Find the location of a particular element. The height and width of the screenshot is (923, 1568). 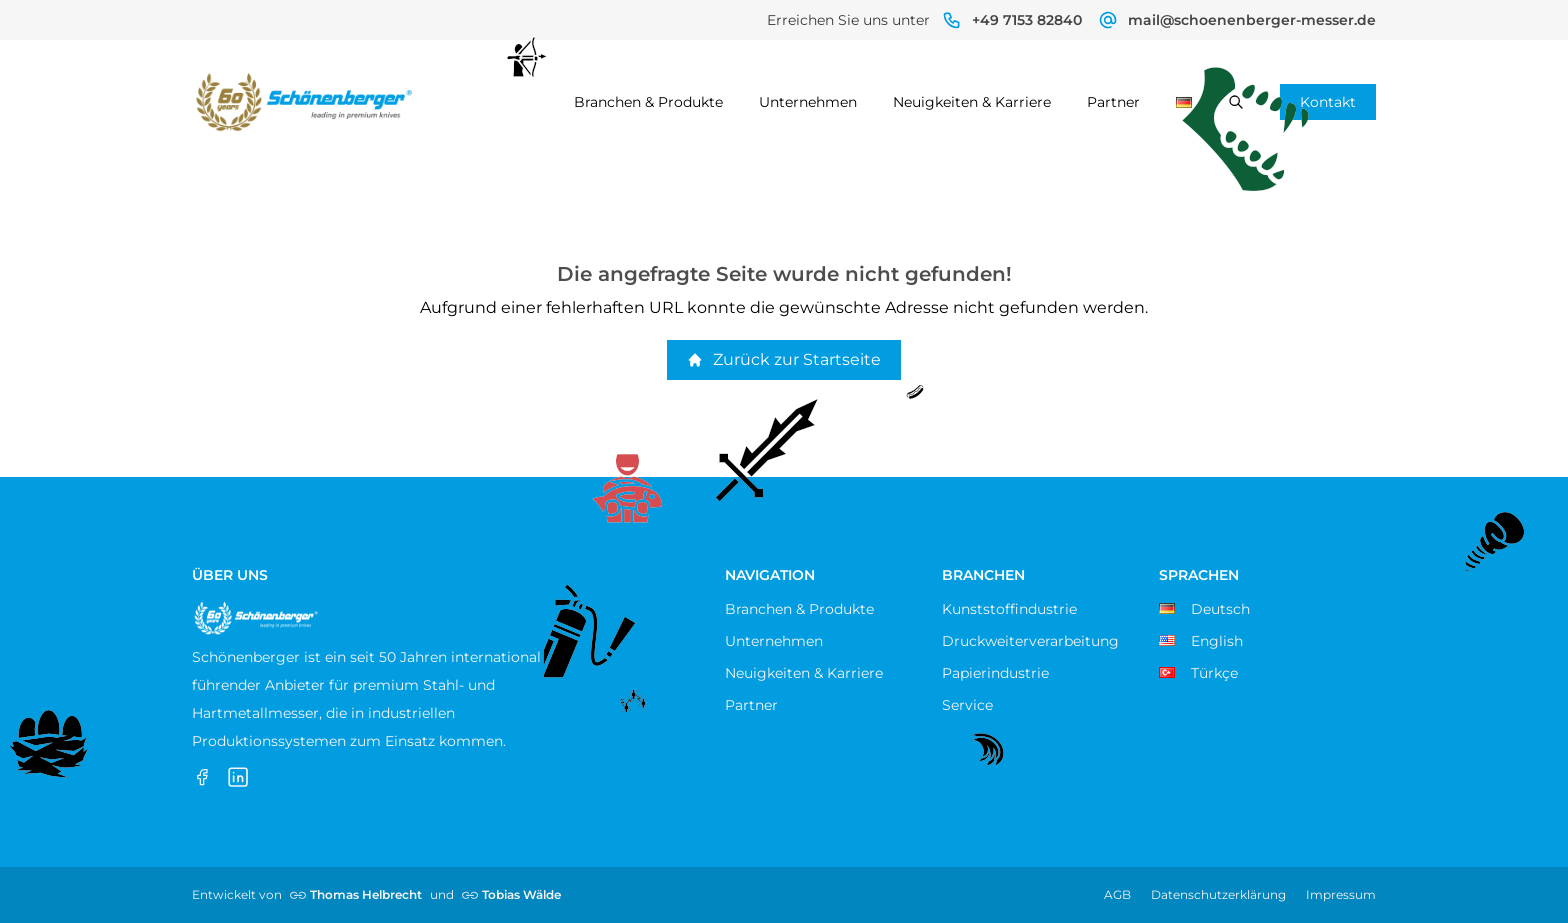

fishing mini-game or activity is located at coordinates (627, 488).